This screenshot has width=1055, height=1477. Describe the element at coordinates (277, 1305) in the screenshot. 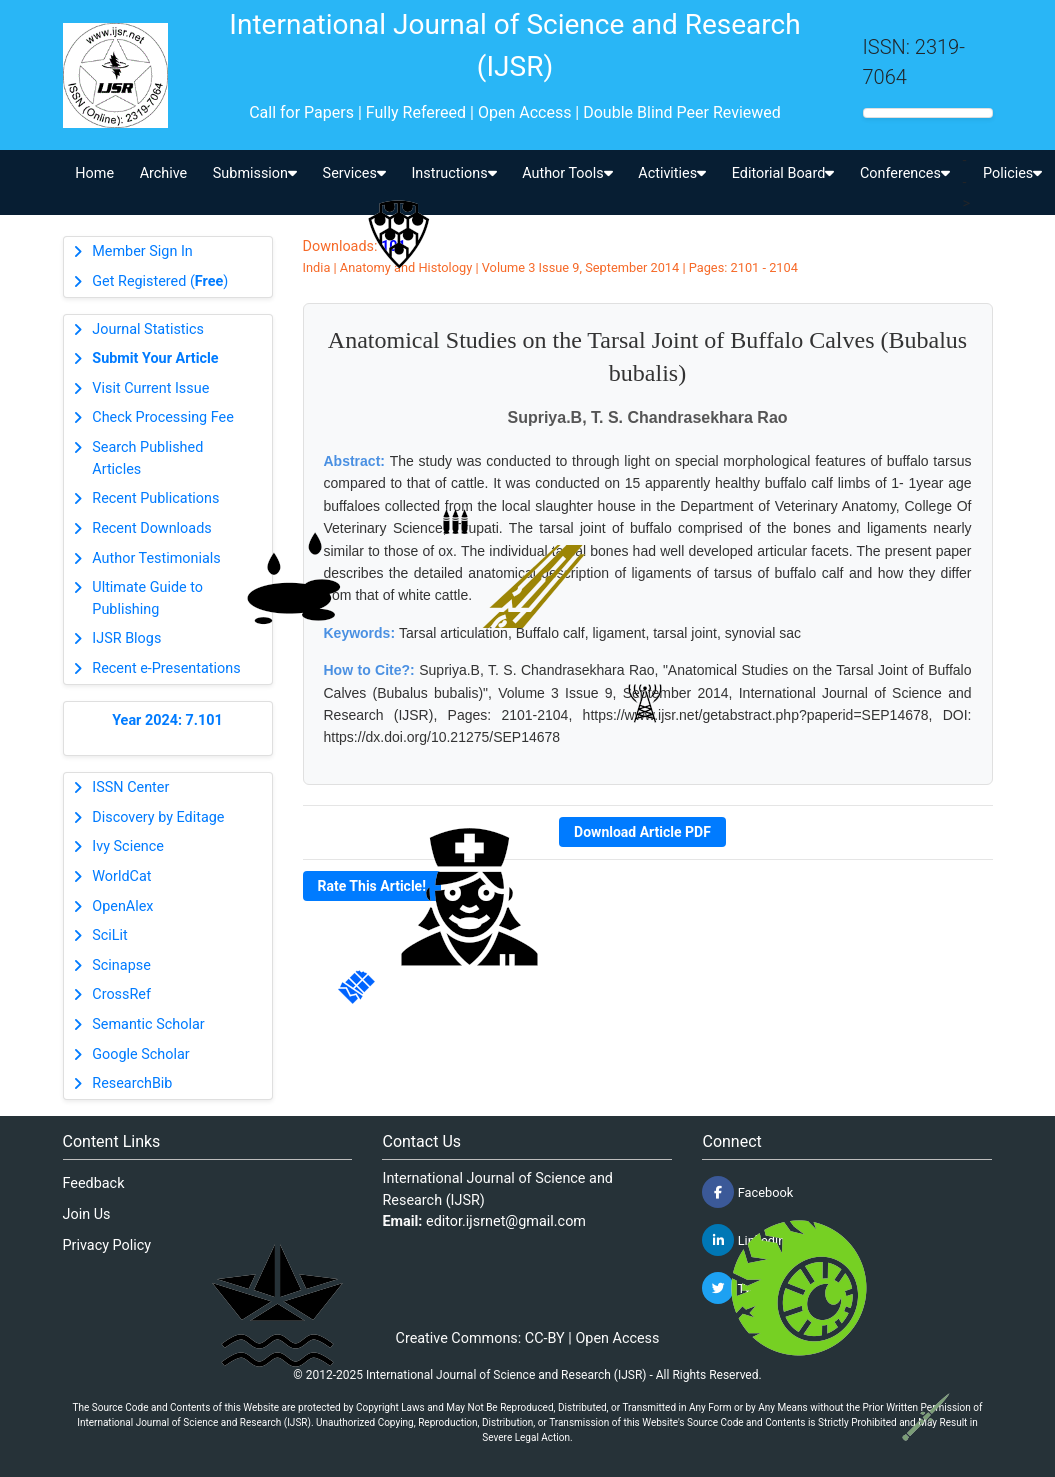

I see `send a message or note` at that location.